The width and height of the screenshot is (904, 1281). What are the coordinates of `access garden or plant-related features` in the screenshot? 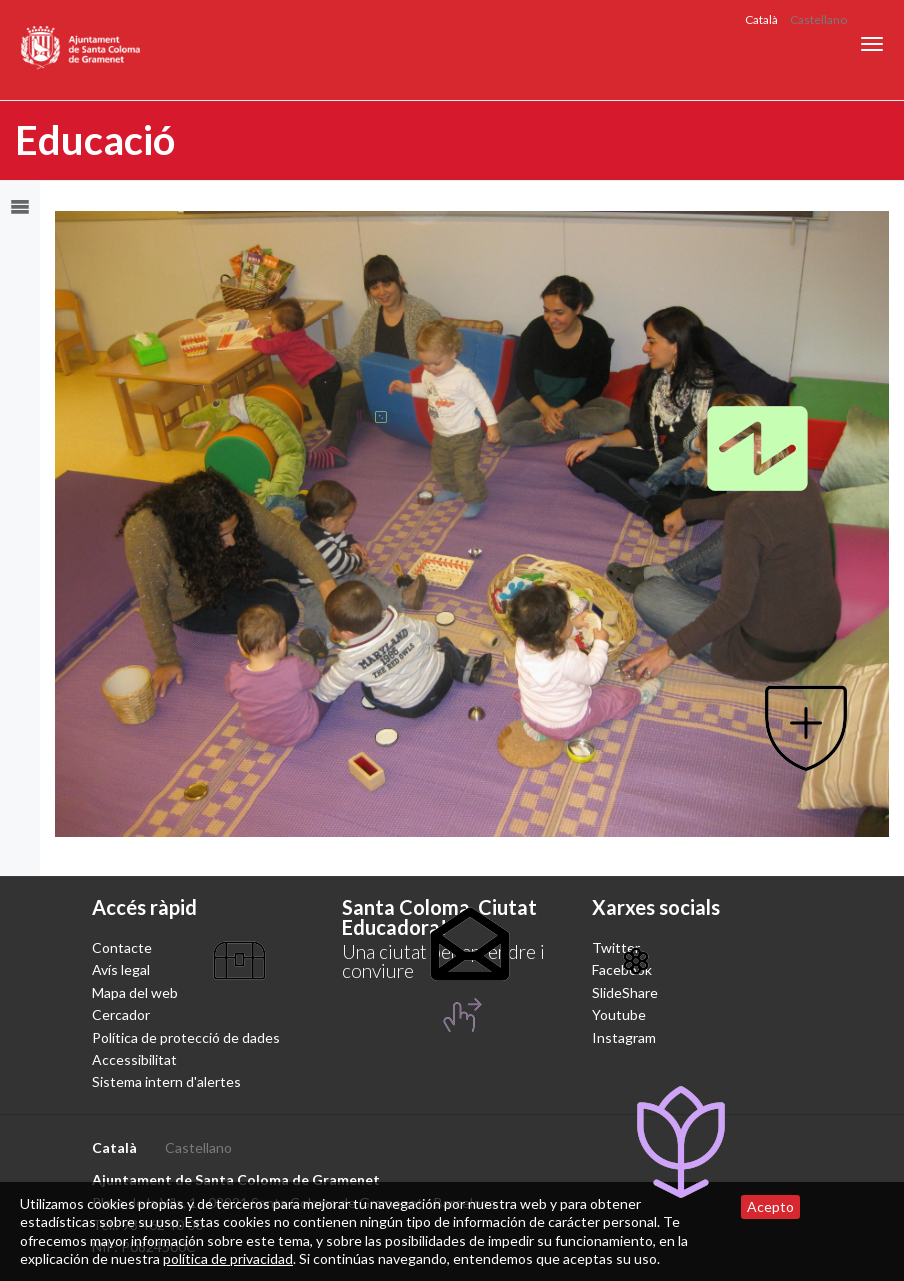 It's located at (636, 961).